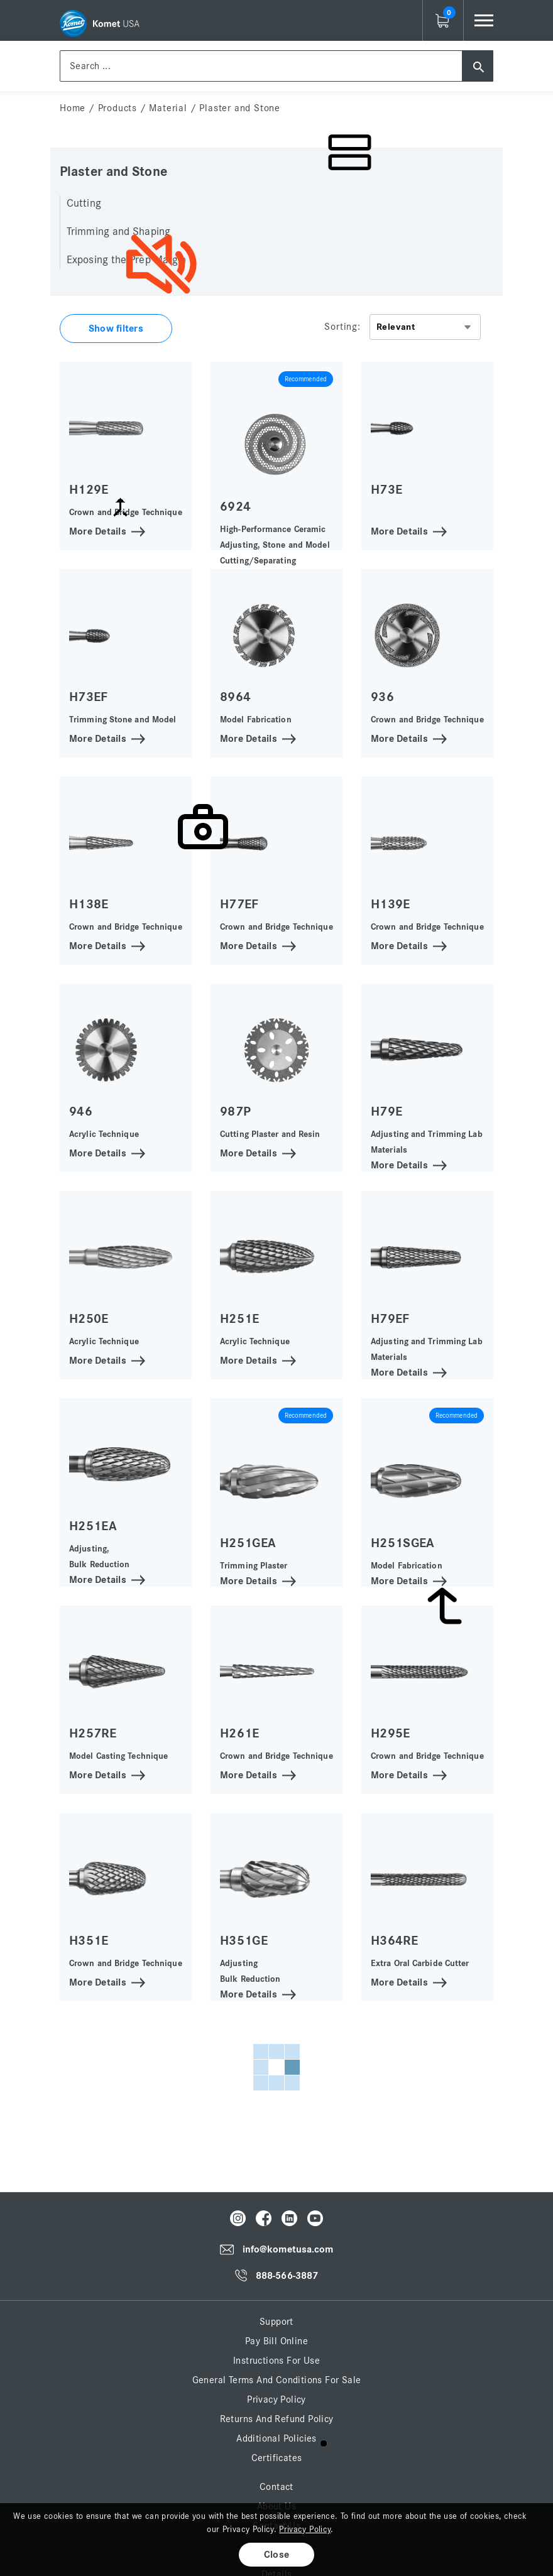 The image size is (553, 2576). I want to click on mute audio or sound, so click(160, 264).